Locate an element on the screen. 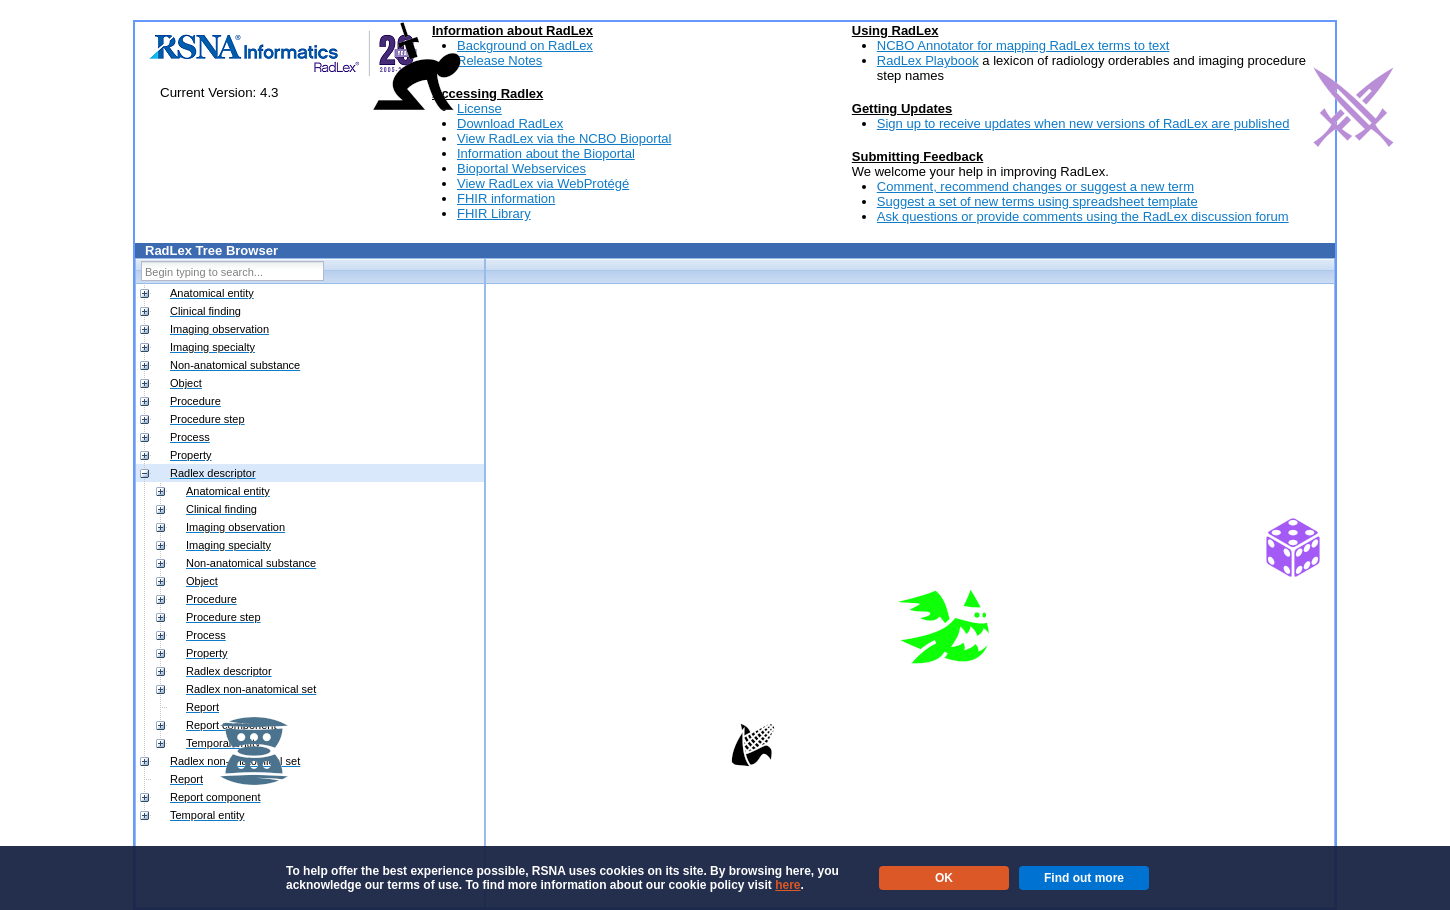 This screenshot has width=1450, height=910. roll the dice or take a chance is located at coordinates (1293, 548).